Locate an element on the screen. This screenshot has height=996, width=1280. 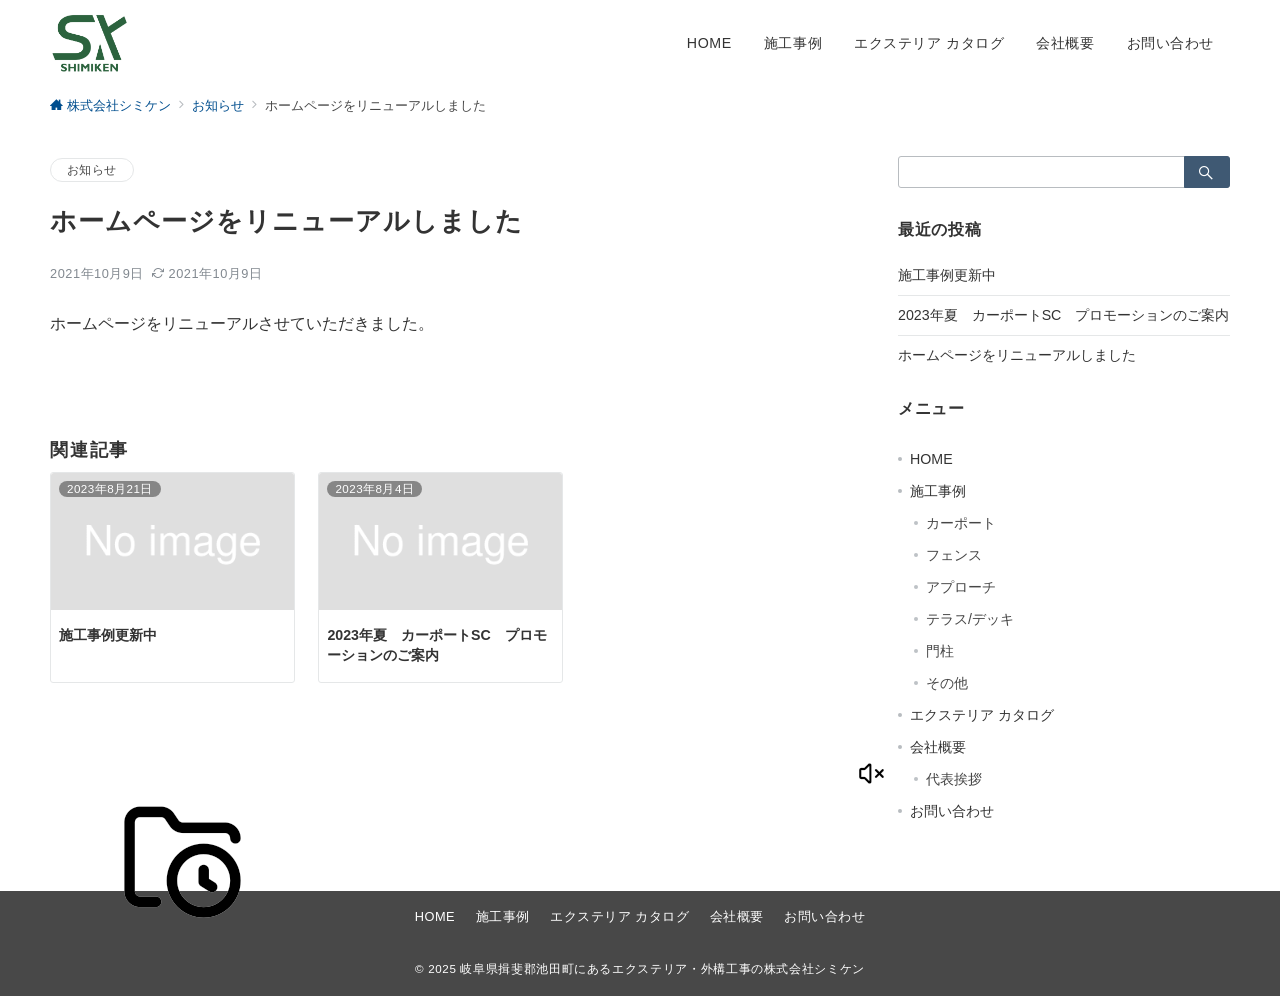
mute audio is located at coordinates (871, 773).